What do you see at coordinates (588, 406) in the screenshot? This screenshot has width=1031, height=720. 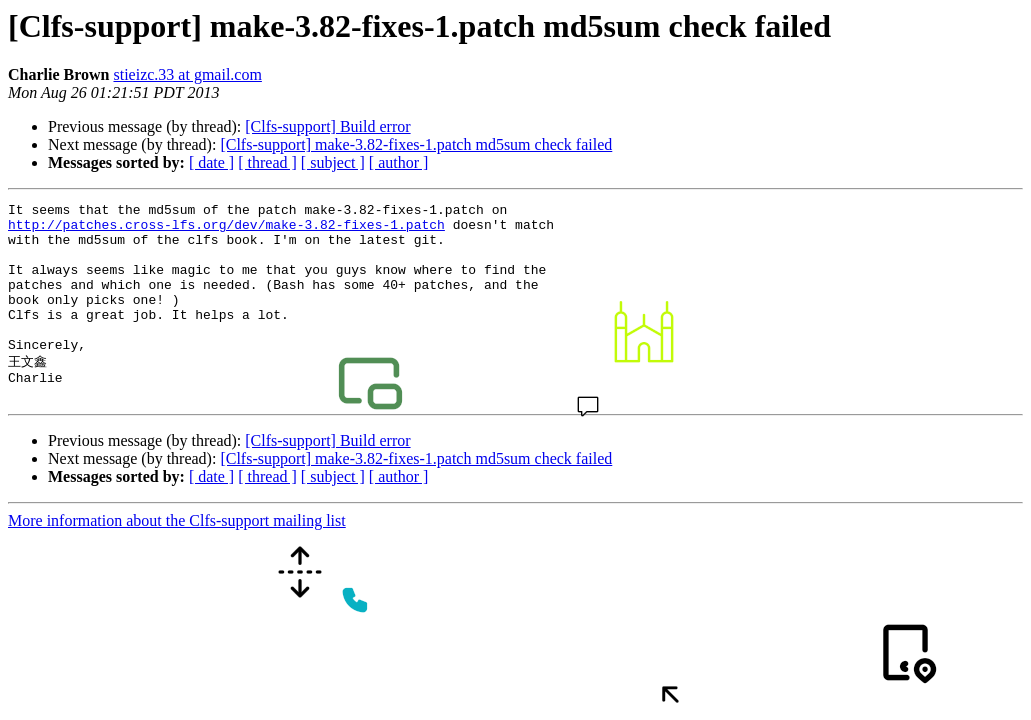 I see `leave a comment` at bounding box center [588, 406].